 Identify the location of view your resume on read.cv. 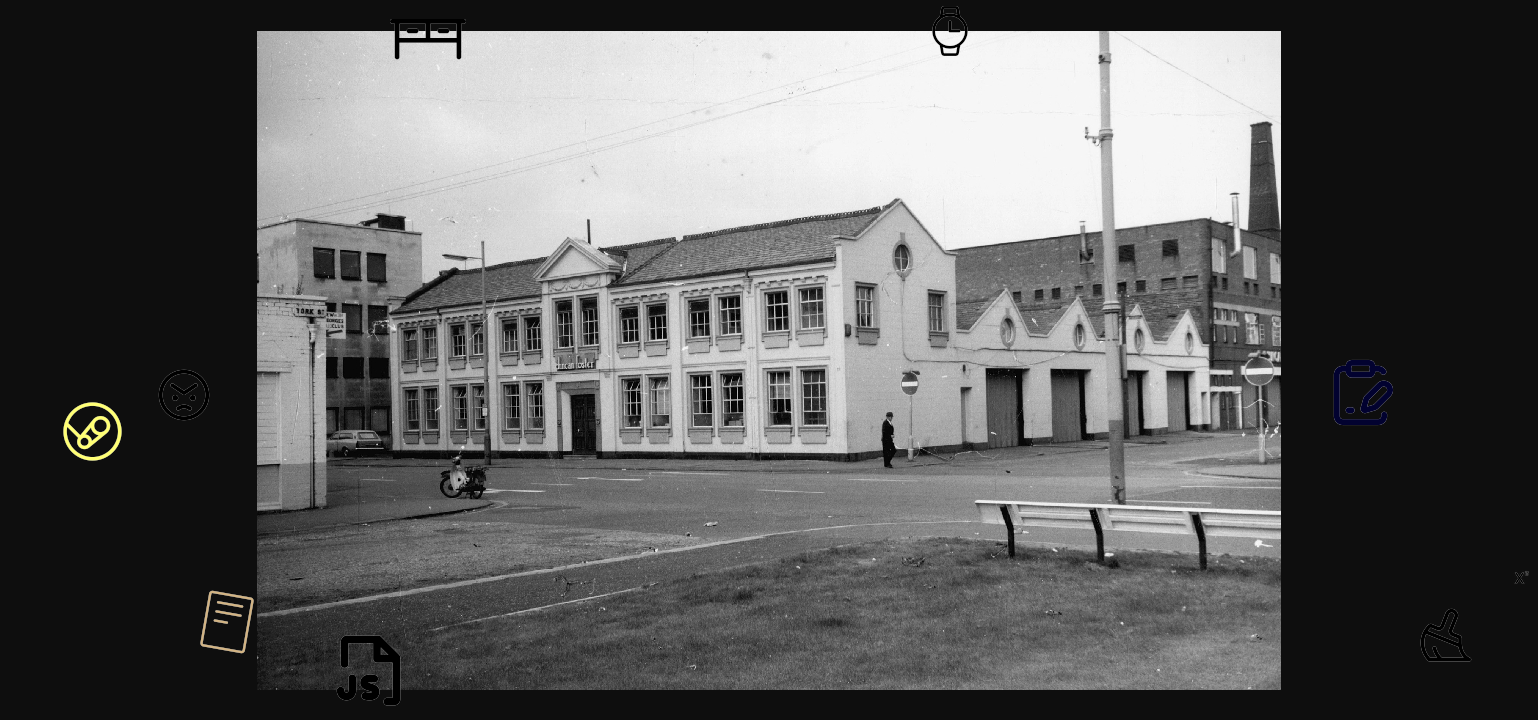
(227, 622).